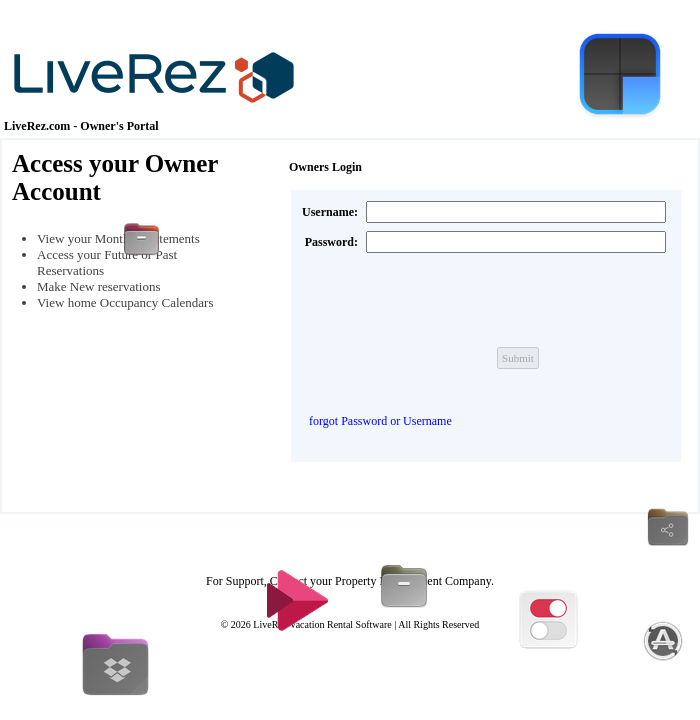 The width and height of the screenshot is (700, 720). I want to click on open system tweaks or settings customization, so click(548, 619).